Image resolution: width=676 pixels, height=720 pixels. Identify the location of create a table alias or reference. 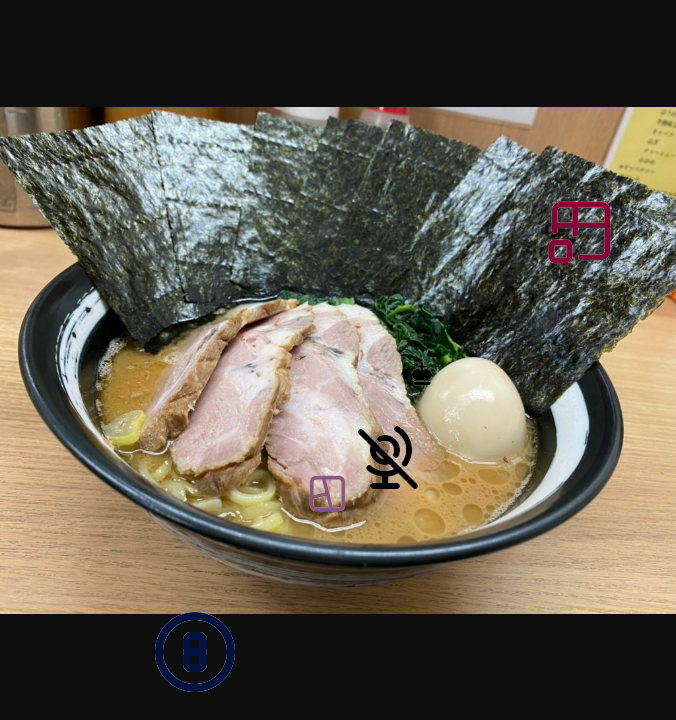
(581, 231).